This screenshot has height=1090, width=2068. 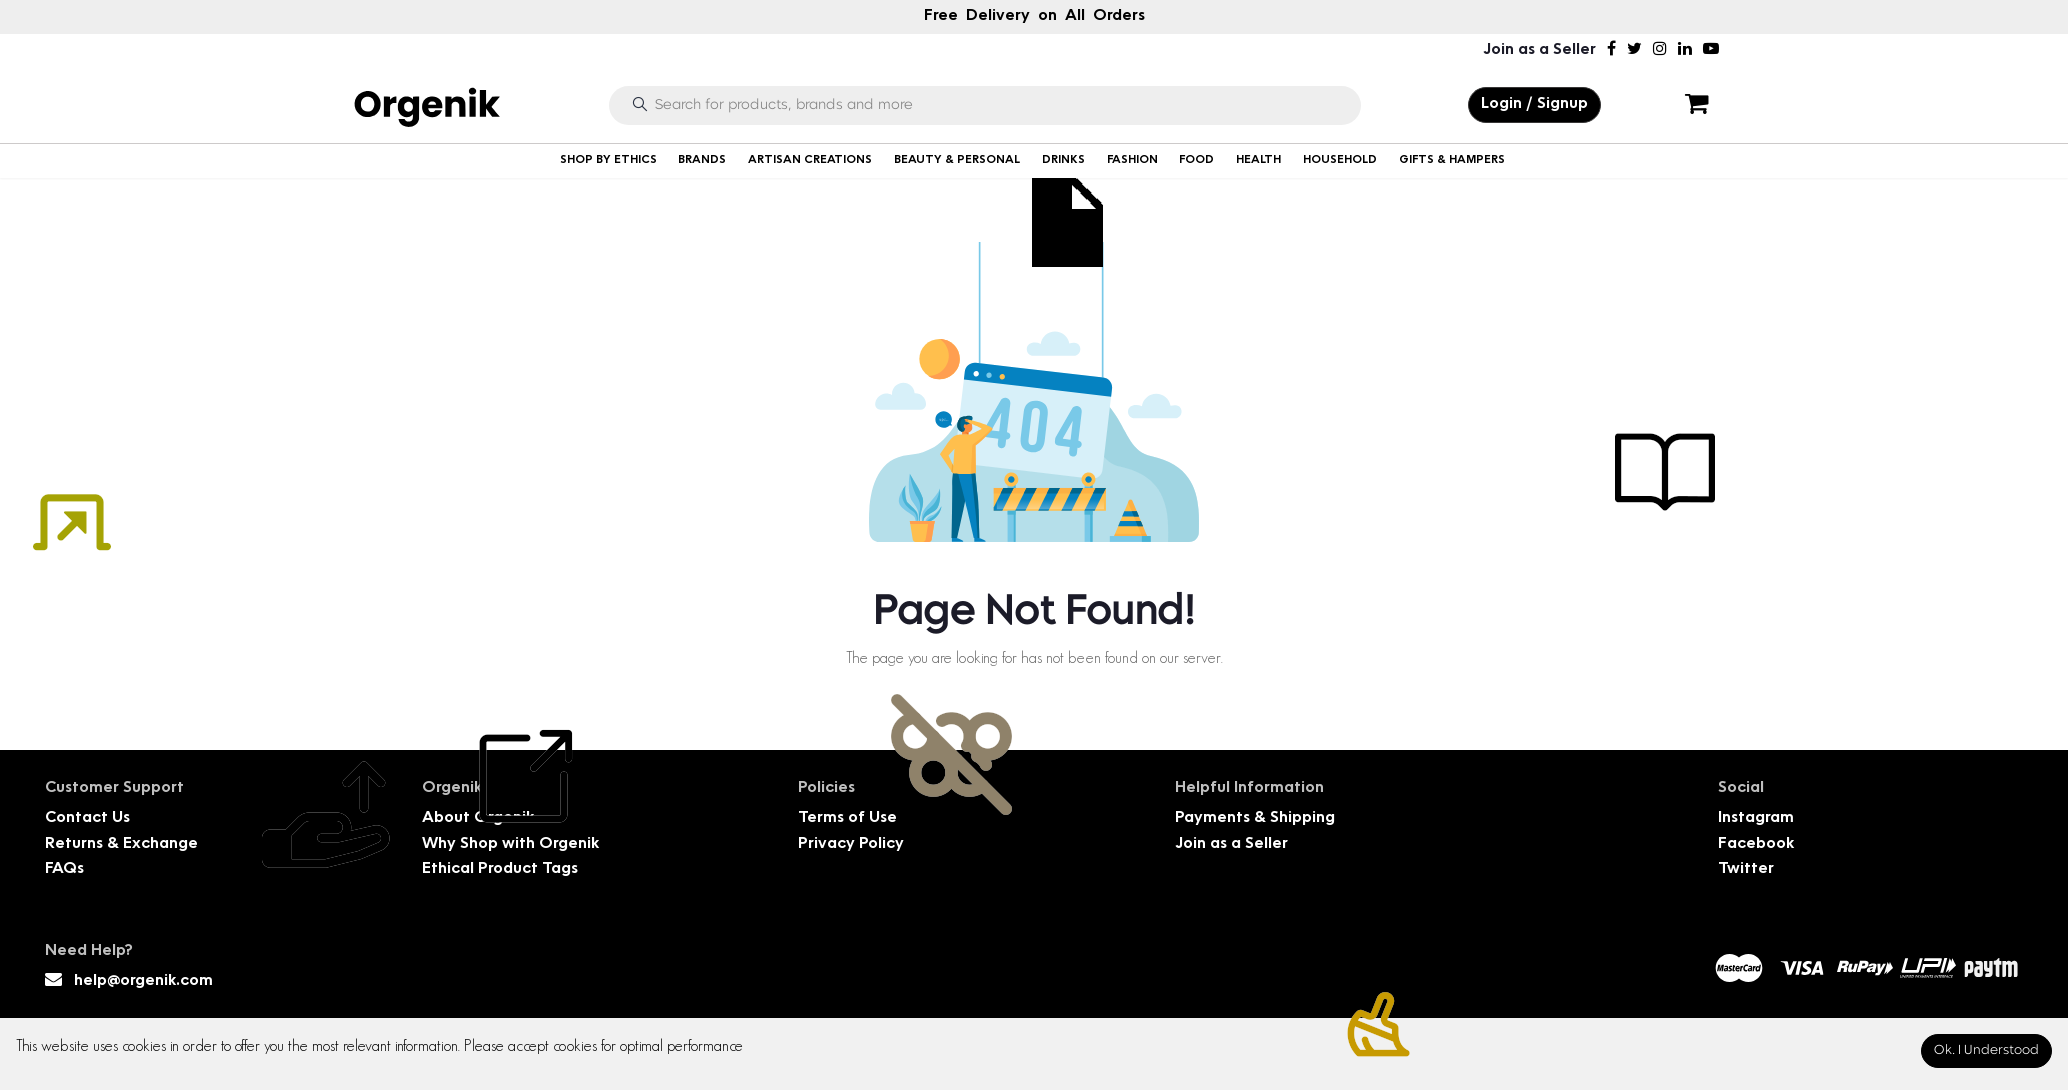 What do you see at coordinates (951, 754) in the screenshot?
I see `olympics feature disabled` at bounding box center [951, 754].